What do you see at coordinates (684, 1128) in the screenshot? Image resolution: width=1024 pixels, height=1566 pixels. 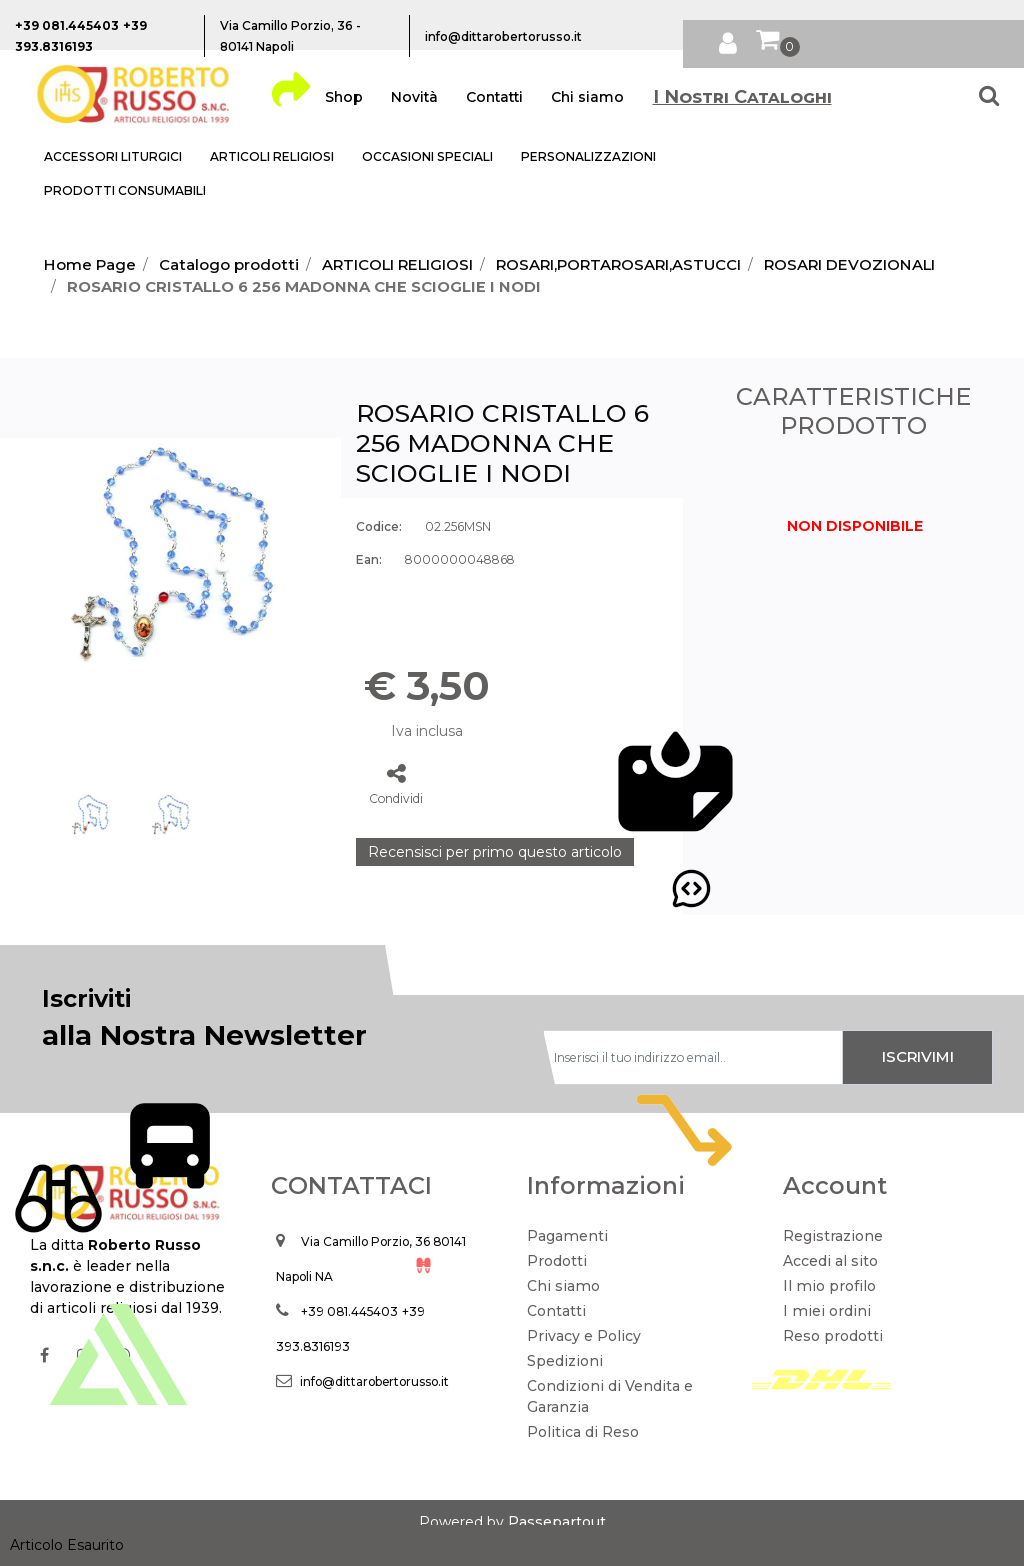 I see `indicates a declining trend or decrease in value` at bounding box center [684, 1128].